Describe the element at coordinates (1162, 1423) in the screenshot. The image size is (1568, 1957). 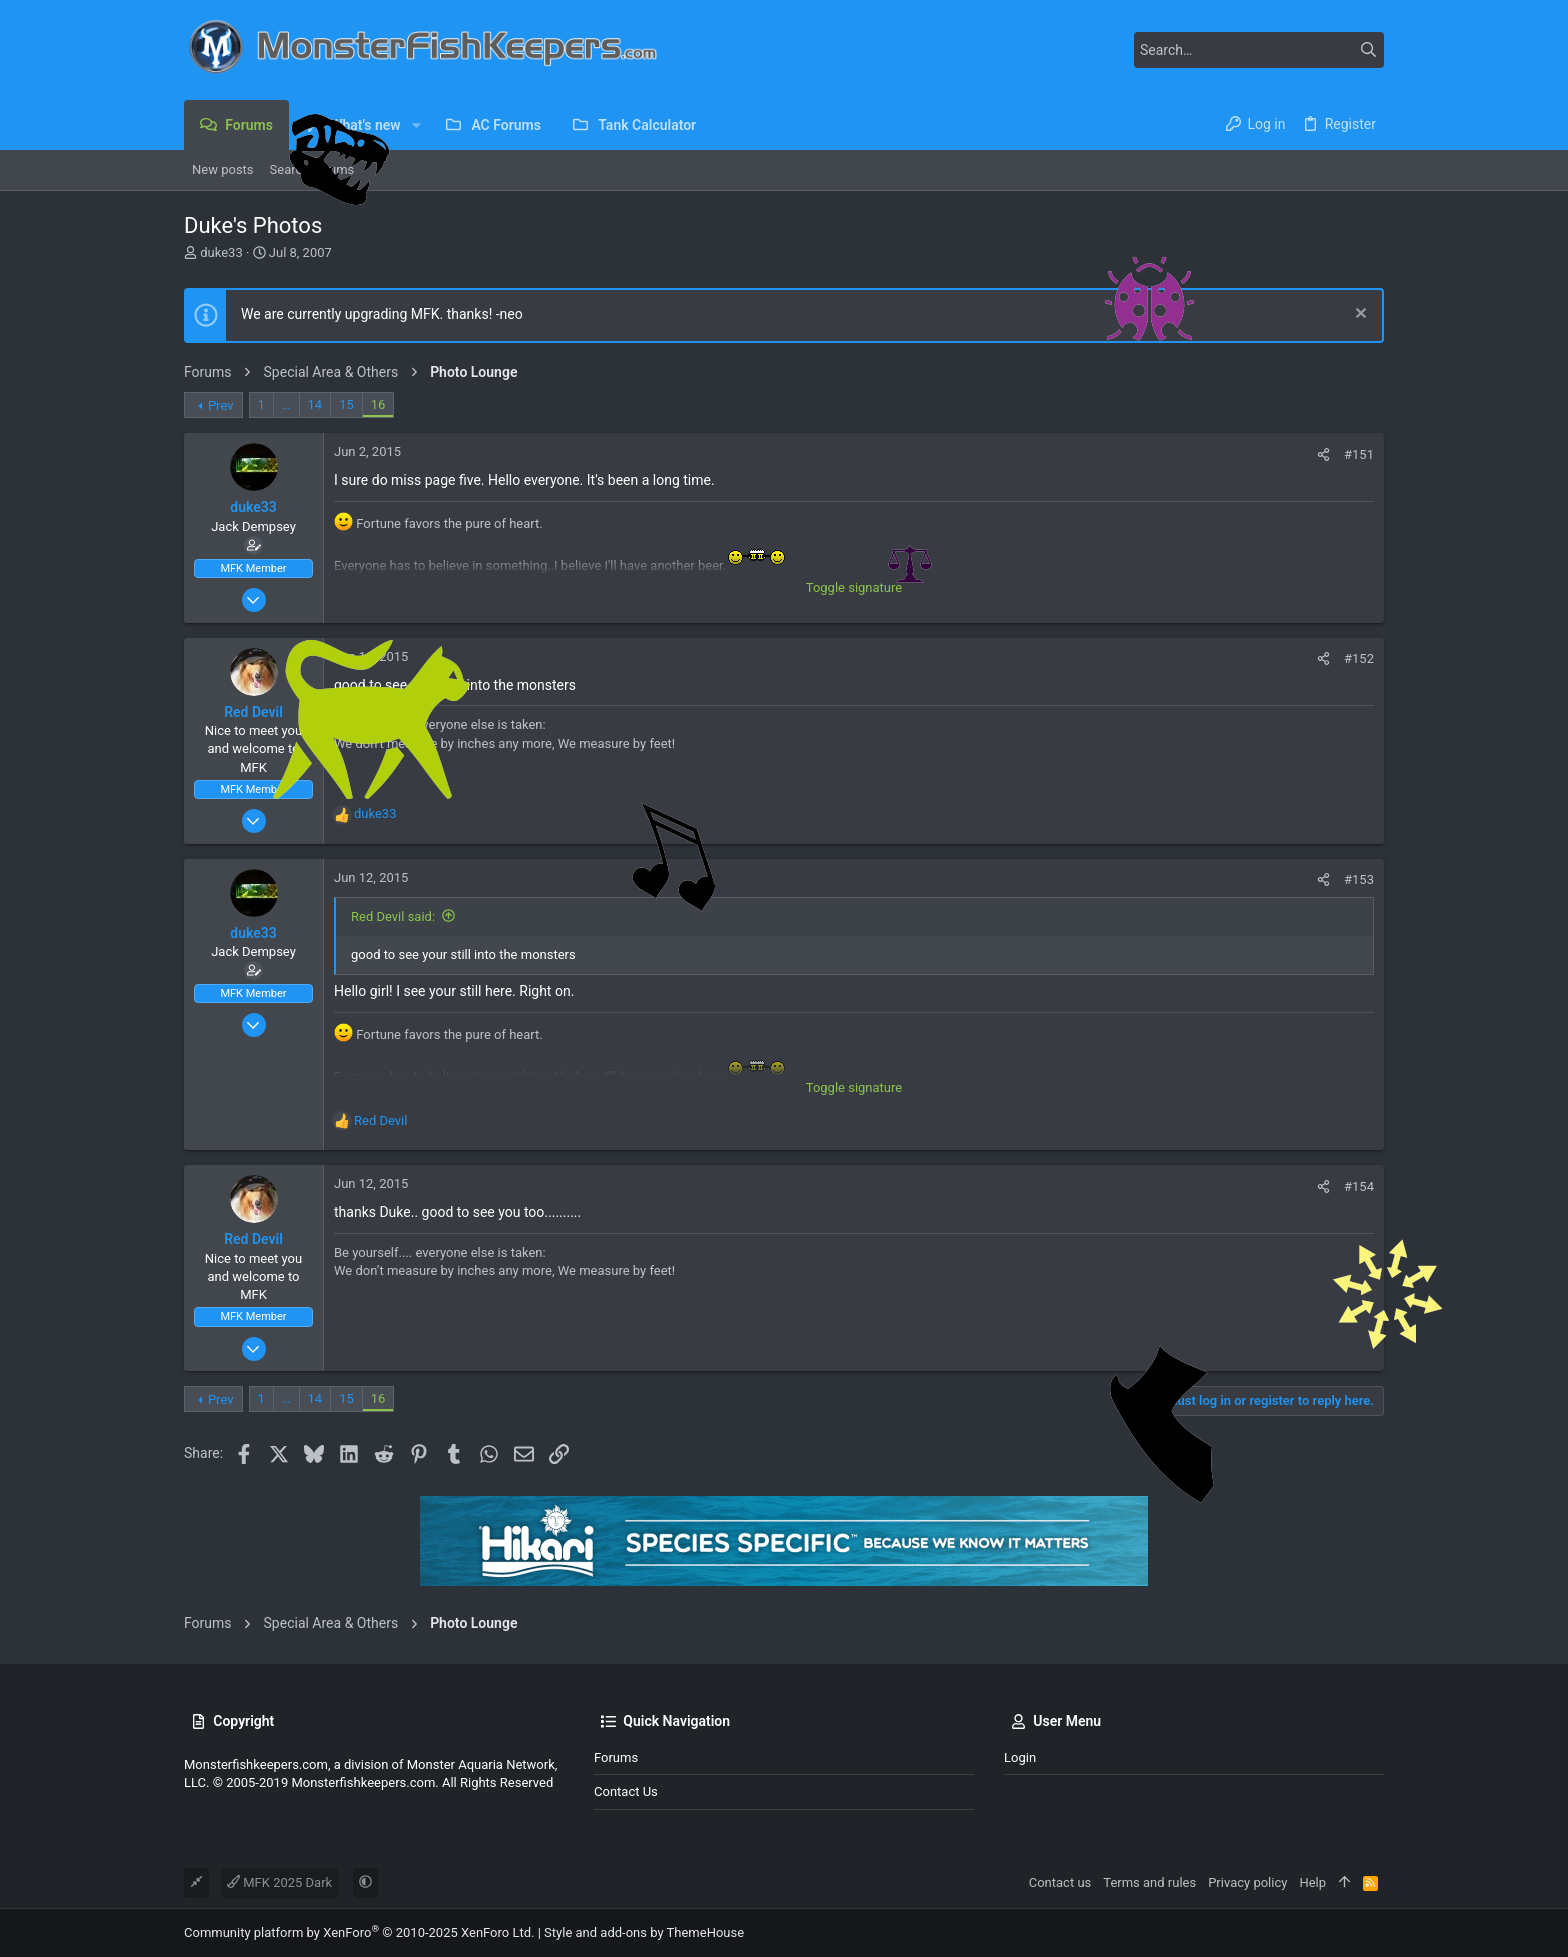
I see `select Peru as your country or region` at that location.